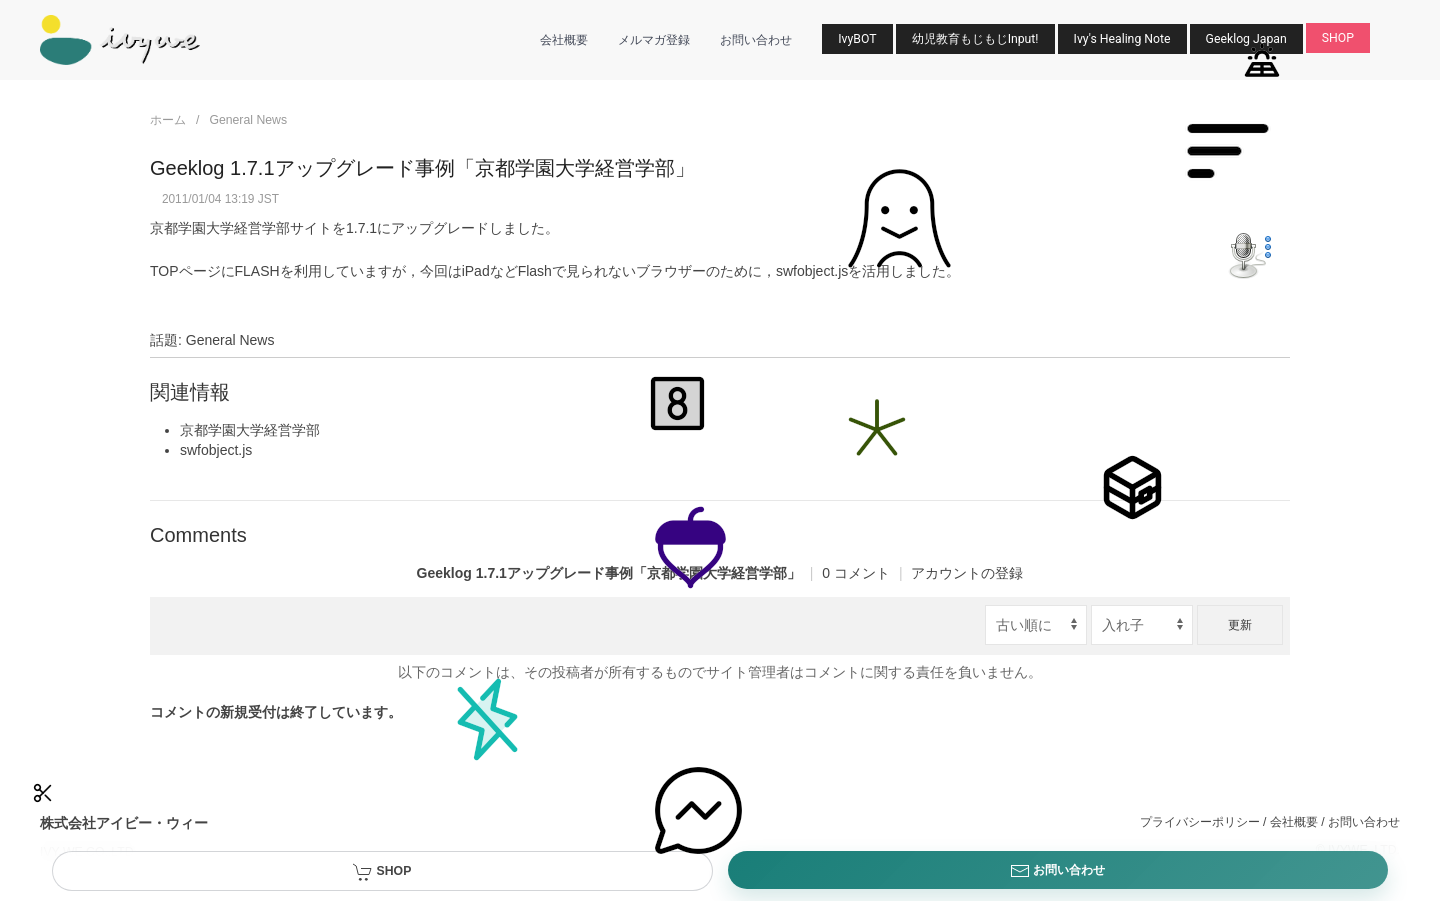 This screenshot has width=1440, height=901. I want to click on cut selected content, so click(43, 793).